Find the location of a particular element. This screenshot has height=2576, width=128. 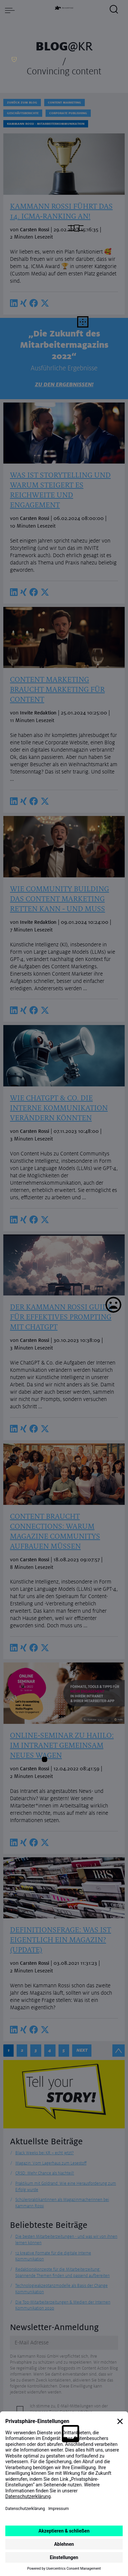

a filled checkbox or selection indicator is located at coordinates (45, 1759).